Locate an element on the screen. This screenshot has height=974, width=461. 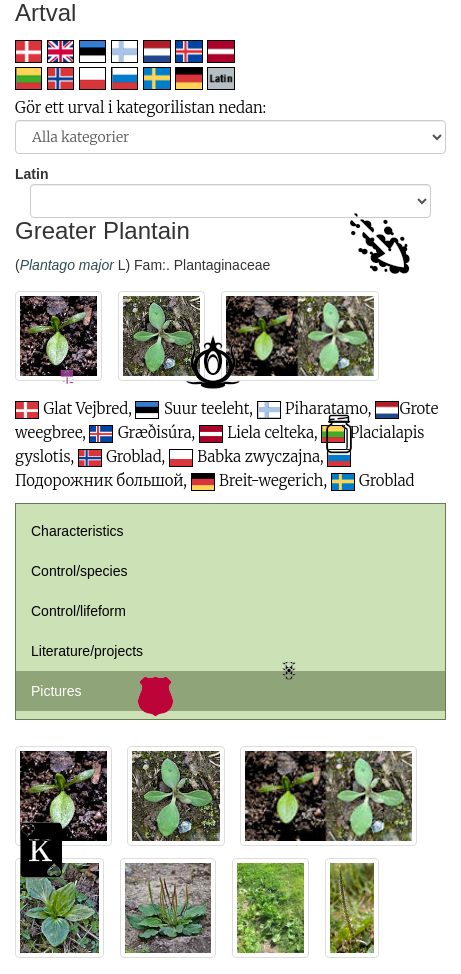
view law enforcement or security features is located at coordinates (155, 696).